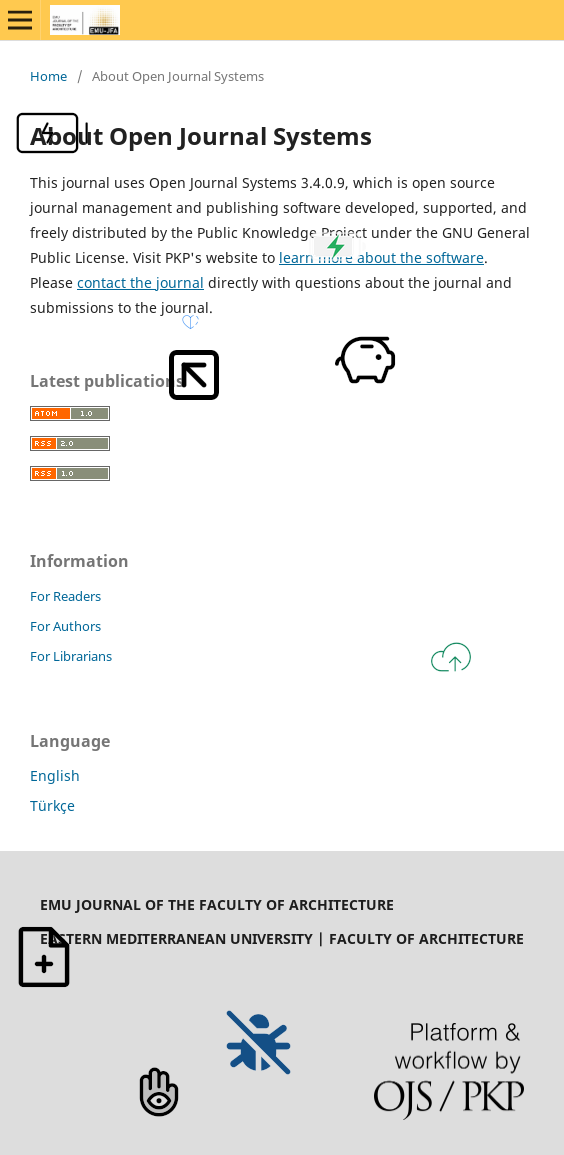 This screenshot has width=564, height=1155. I want to click on disable bug tracking or debugging mode, so click(258, 1042).